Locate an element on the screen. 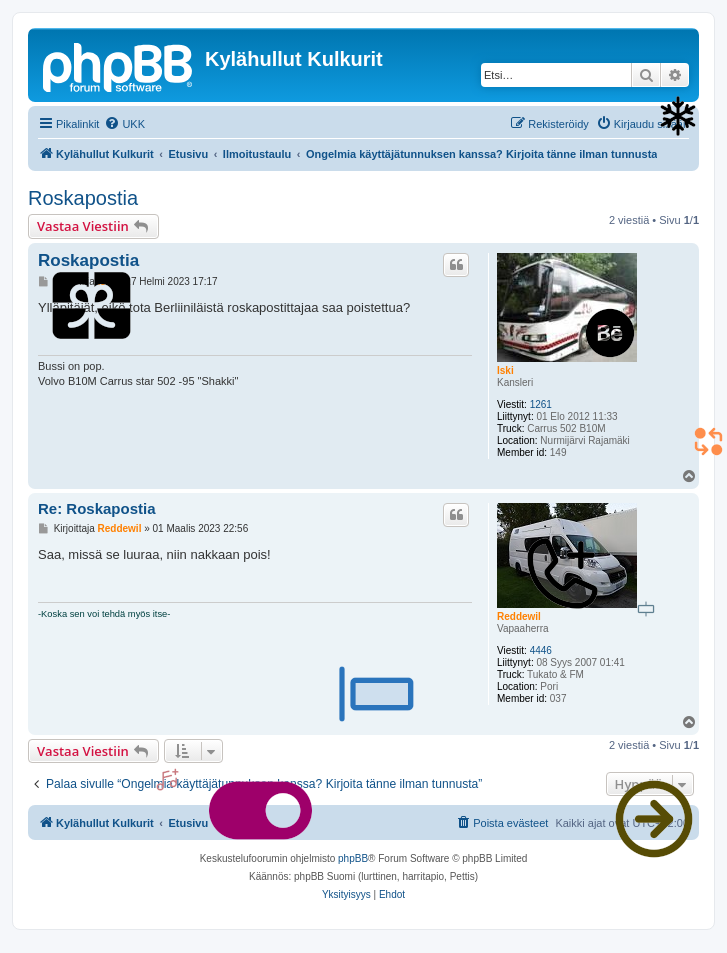 The height and width of the screenshot is (953, 727). view Behance portfolio is located at coordinates (610, 333).